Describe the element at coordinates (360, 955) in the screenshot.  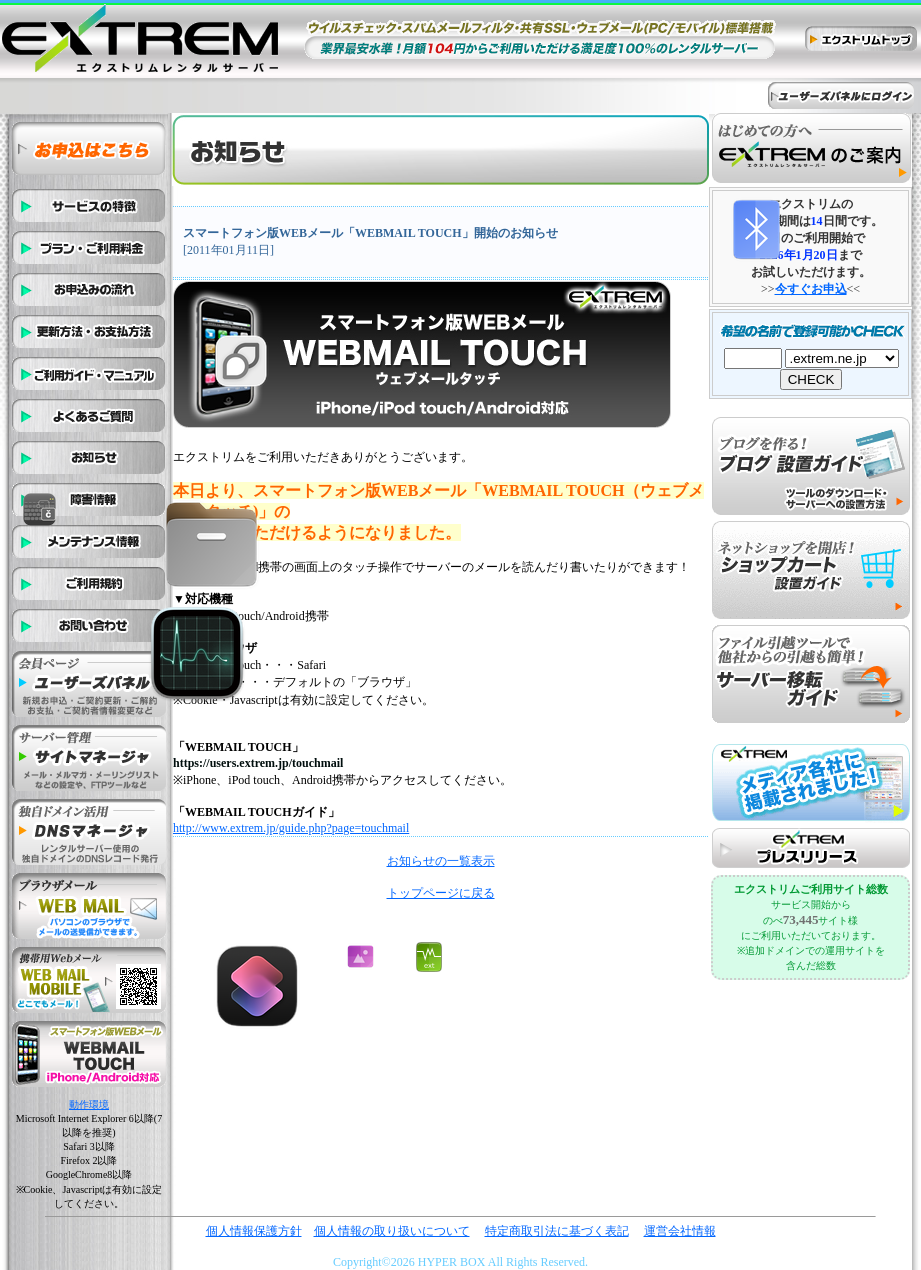
I see `open an image file` at that location.